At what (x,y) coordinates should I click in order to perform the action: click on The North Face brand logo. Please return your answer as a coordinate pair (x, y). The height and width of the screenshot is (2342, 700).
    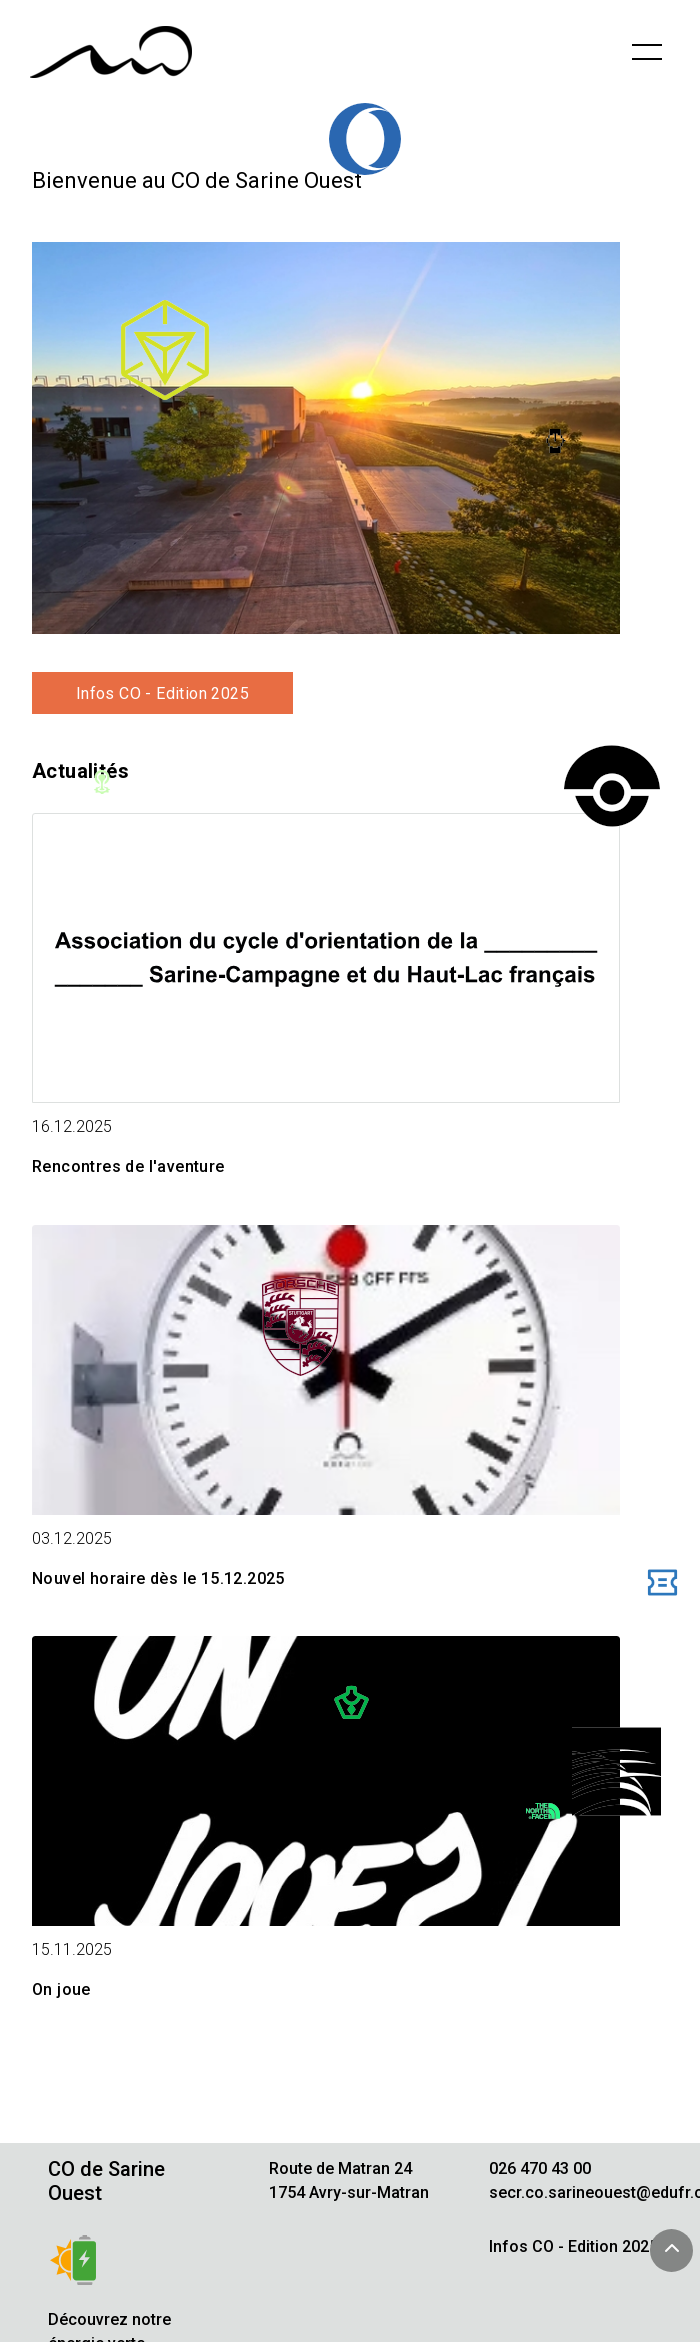
    Looking at the image, I should click on (543, 1811).